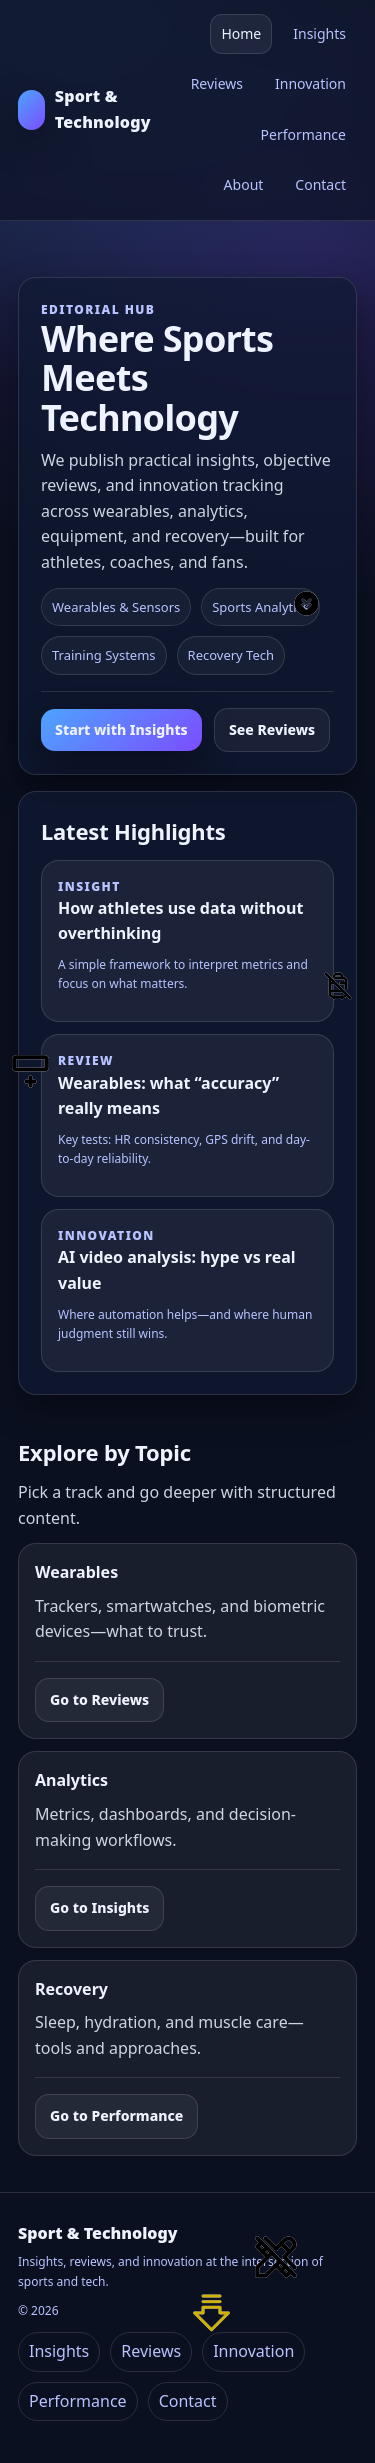 The width and height of the screenshot is (375, 2463). I want to click on tools or settings unavailable, so click(276, 2257).